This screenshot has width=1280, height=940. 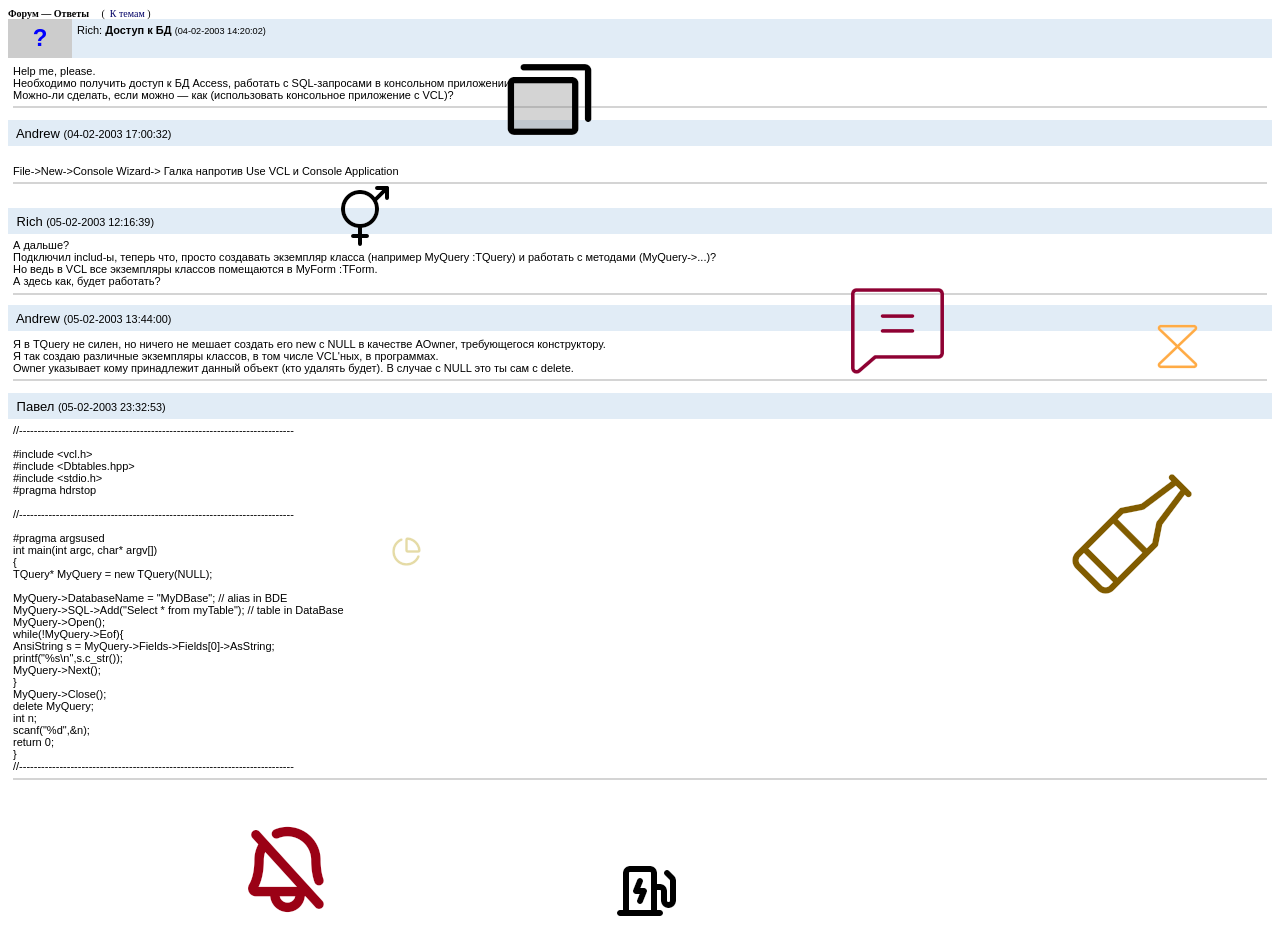 What do you see at coordinates (897, 323) in the screenshot?
I see `open chat or messaging` at bounding box center [897, 323].